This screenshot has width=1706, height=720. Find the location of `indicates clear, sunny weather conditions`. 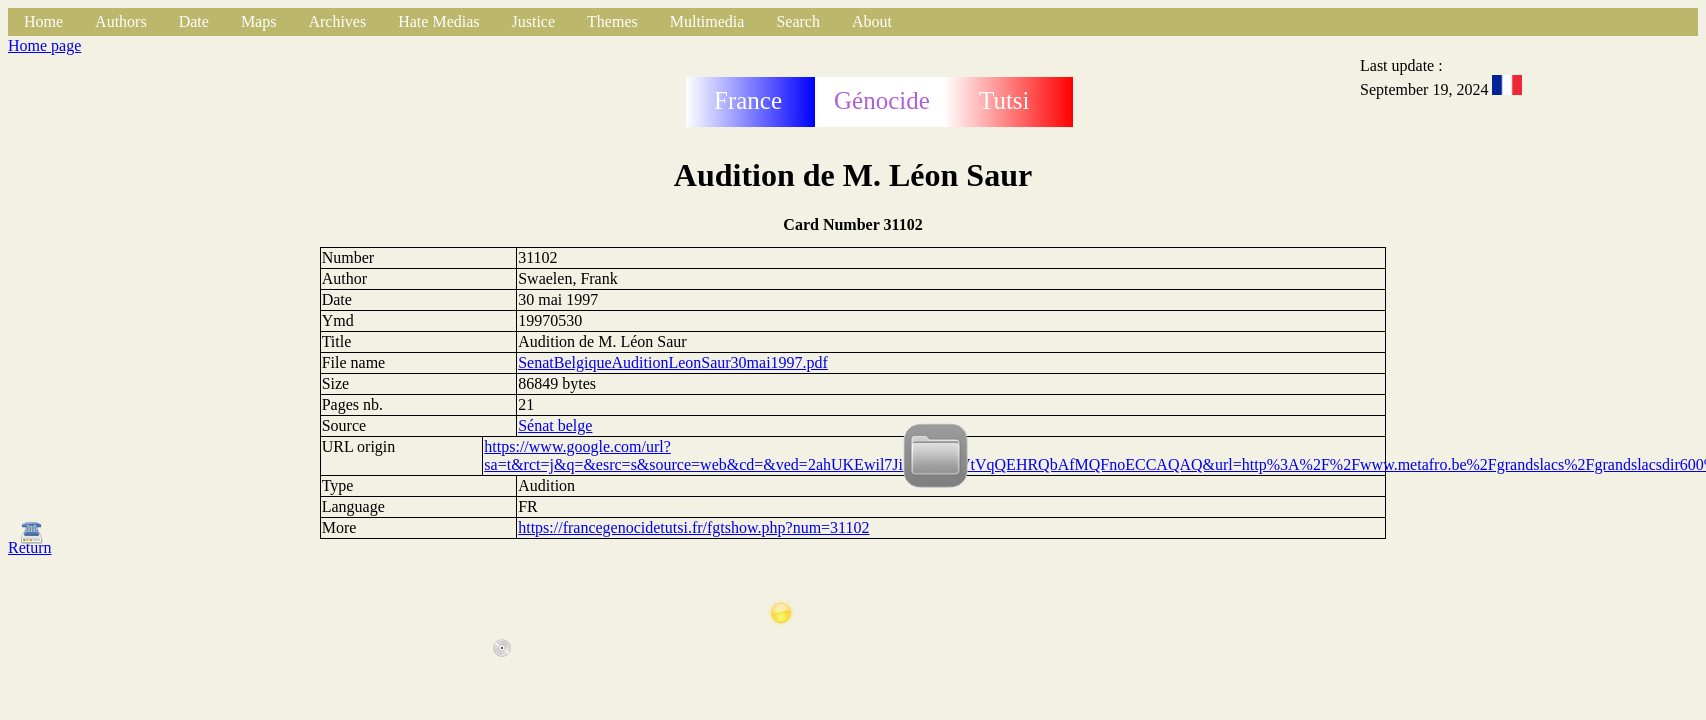

indicates clear, sunny weather conditions is located at coordinates (781, 613).